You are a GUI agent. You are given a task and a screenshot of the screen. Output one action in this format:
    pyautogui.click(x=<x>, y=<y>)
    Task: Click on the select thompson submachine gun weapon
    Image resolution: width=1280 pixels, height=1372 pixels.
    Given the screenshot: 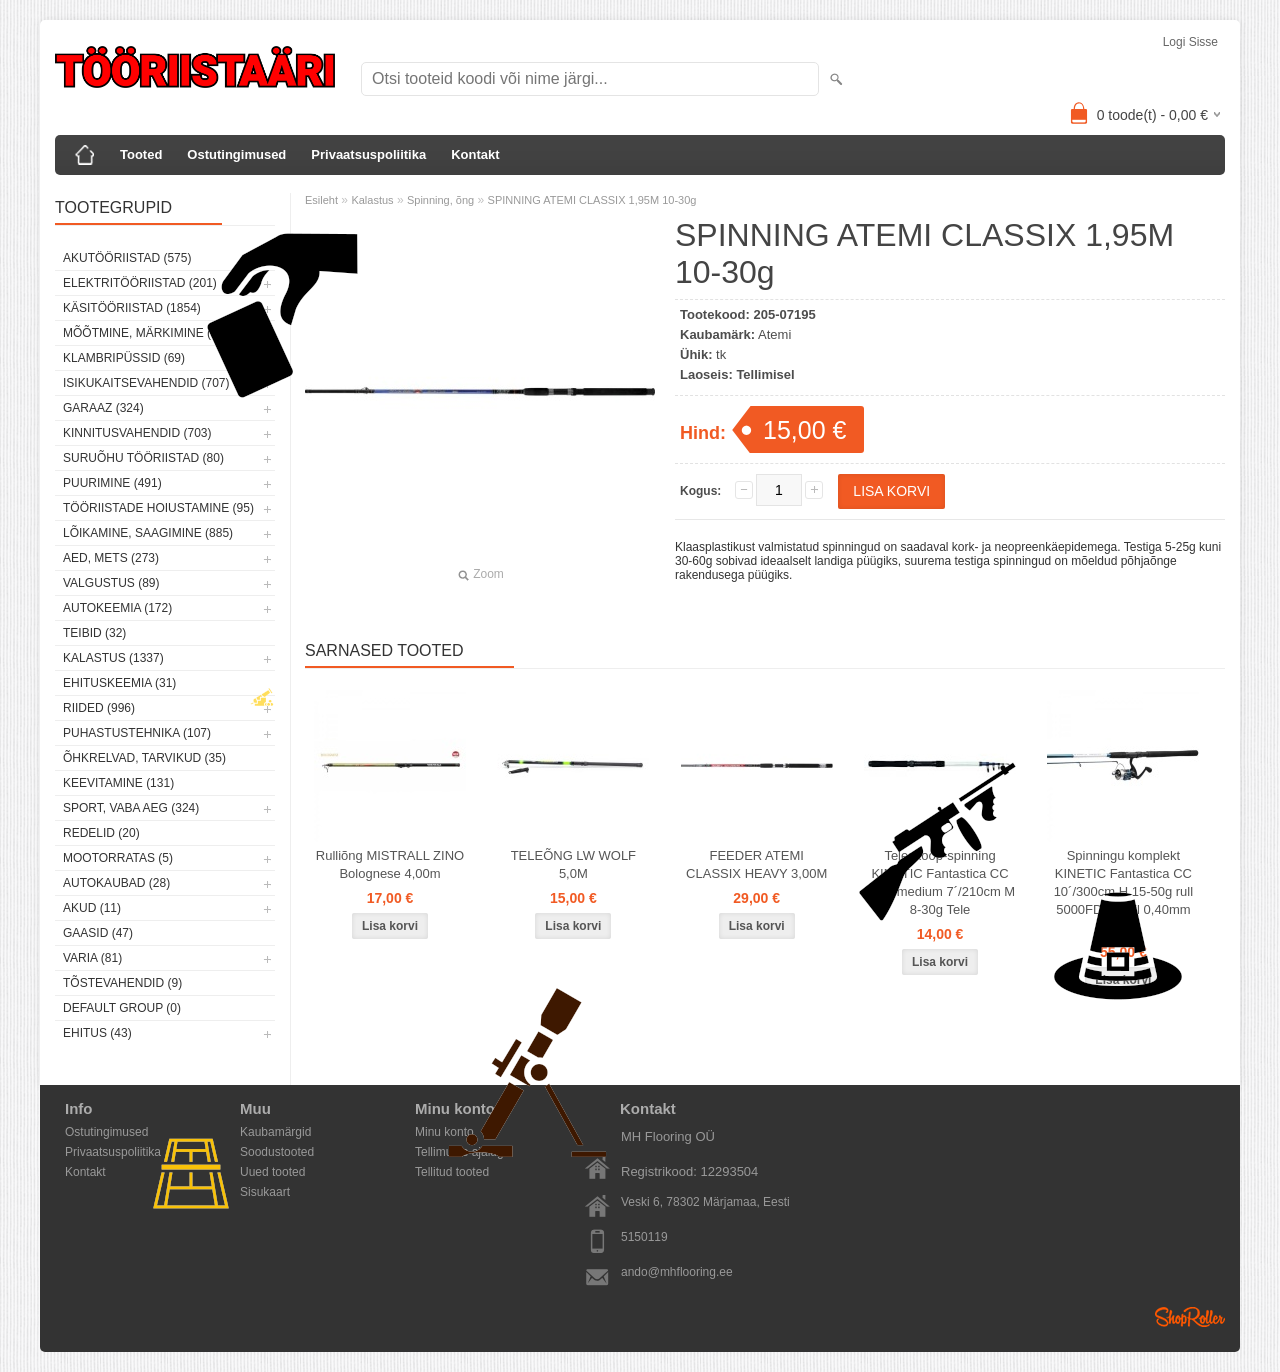 What is the action you would take?
    pyautogui.click(x=937, y=841)
    